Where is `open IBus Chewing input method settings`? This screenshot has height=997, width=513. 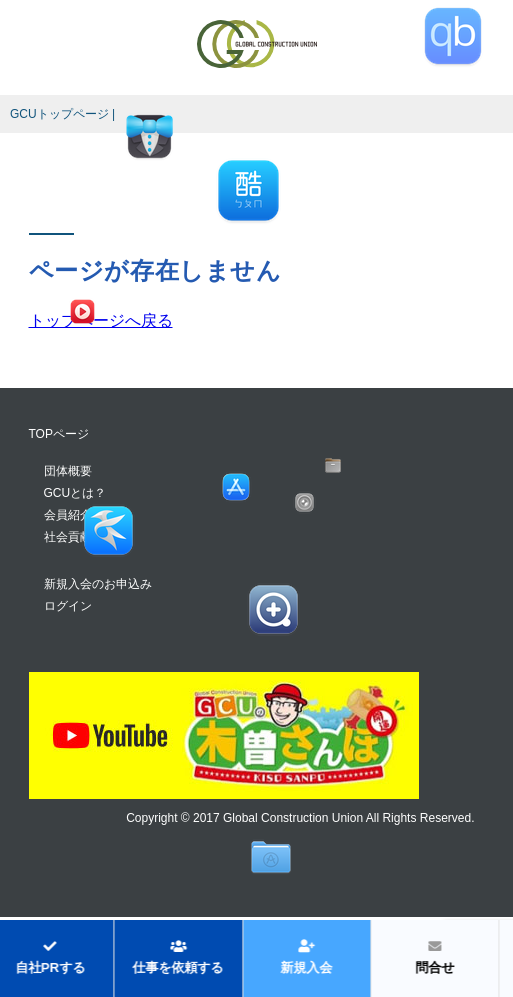 open IBus Chewing input method settings is located at coordinates (248, 190).